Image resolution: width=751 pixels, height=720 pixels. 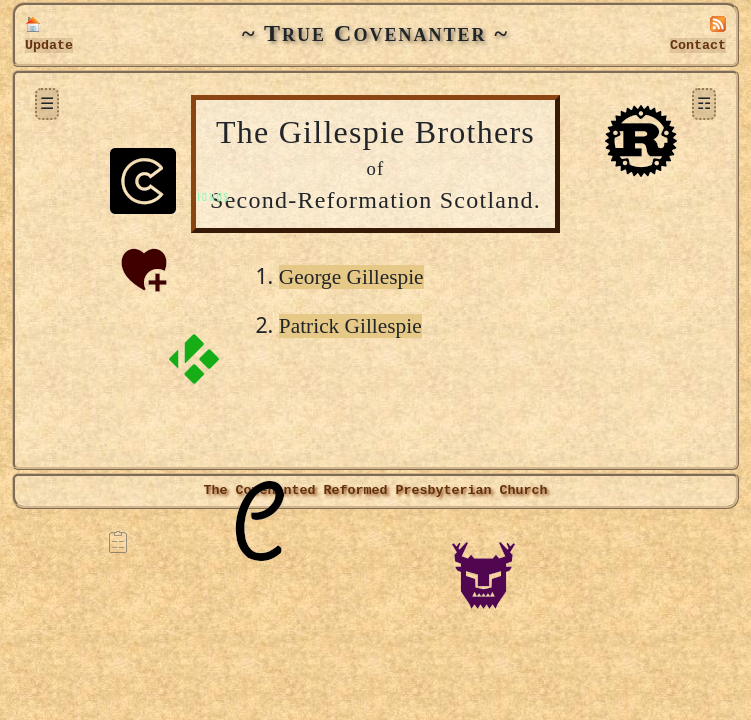 What do you see at coordinates (483, 575) in the screenshot?
I see `turso database service logo` at bounding box center [483, 575].